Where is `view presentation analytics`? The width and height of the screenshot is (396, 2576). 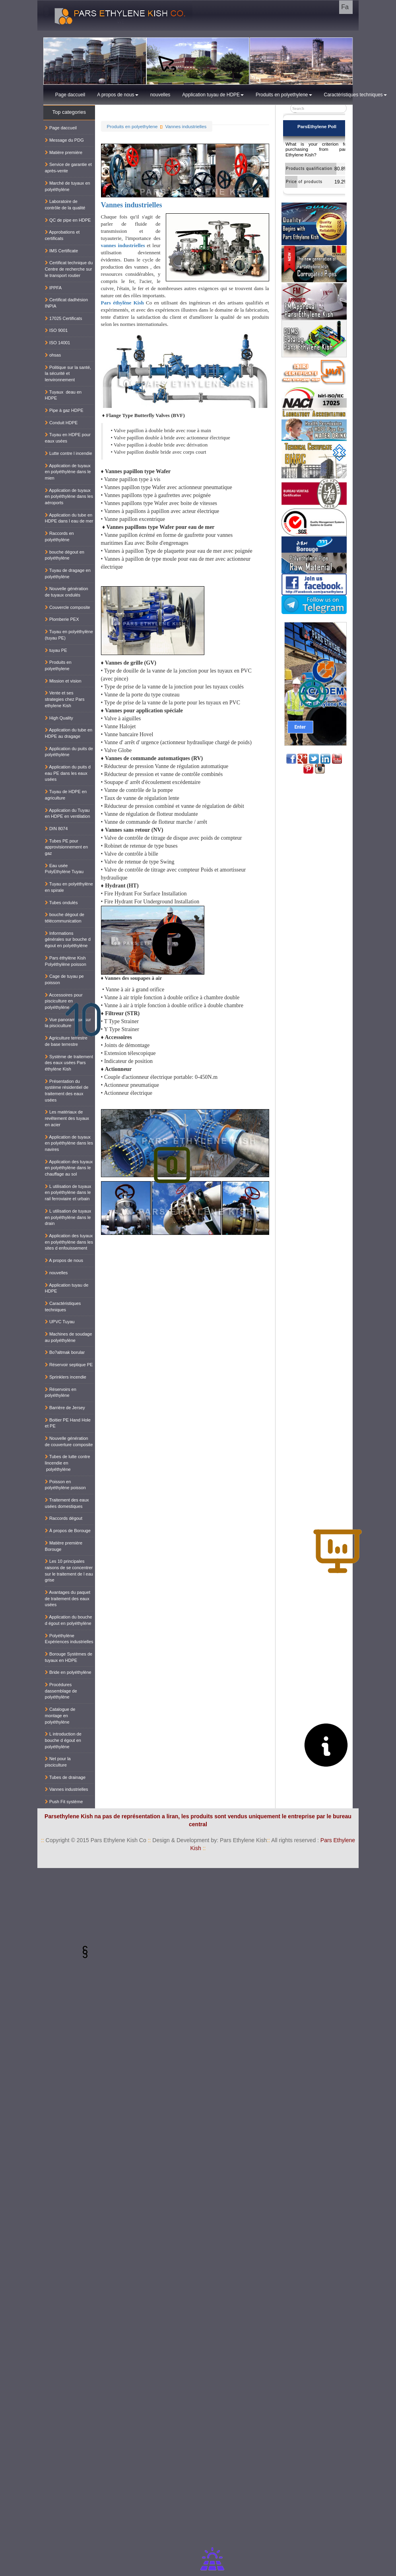
view presentation analytics is located at coordinates (338, 1551).